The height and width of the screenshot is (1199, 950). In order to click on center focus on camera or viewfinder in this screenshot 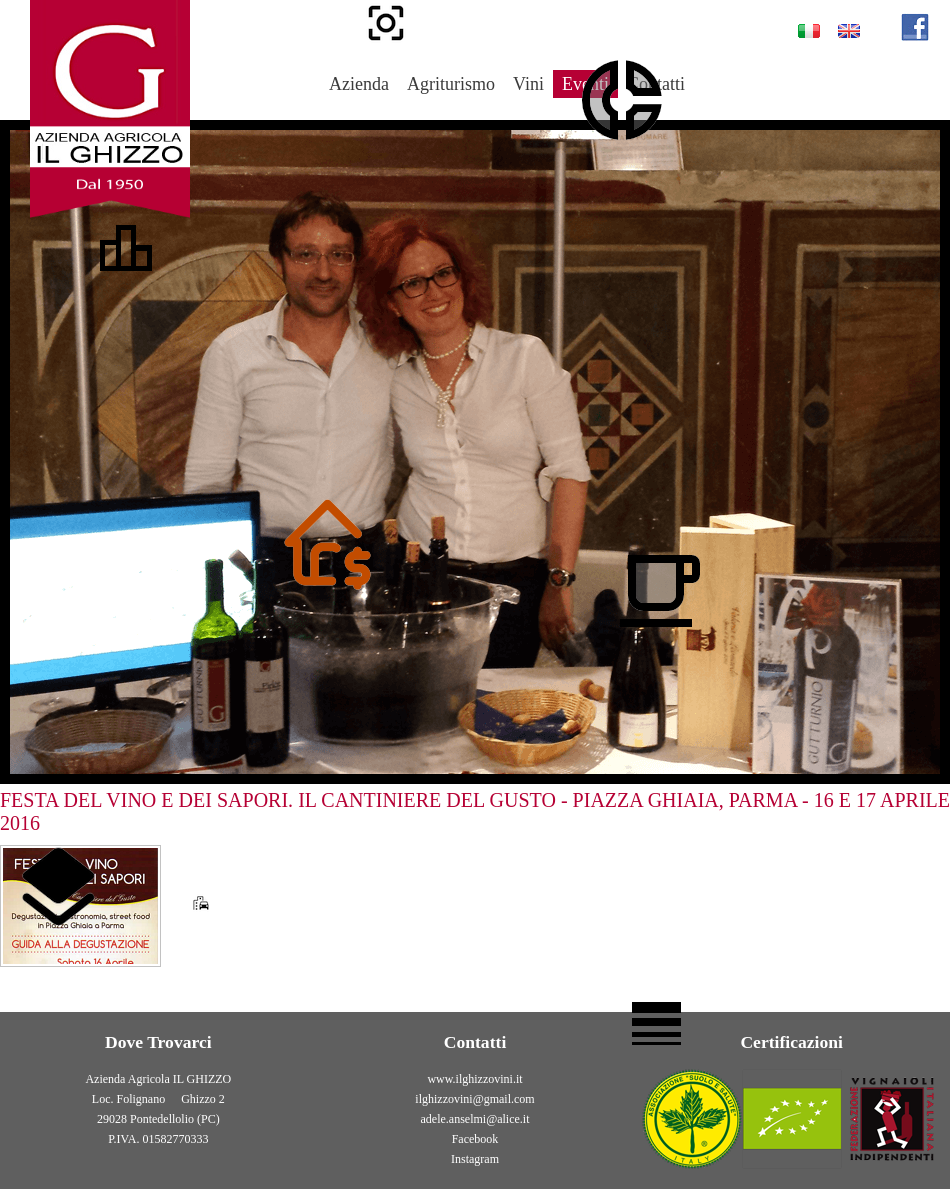, I will do `click(386, 23)`.